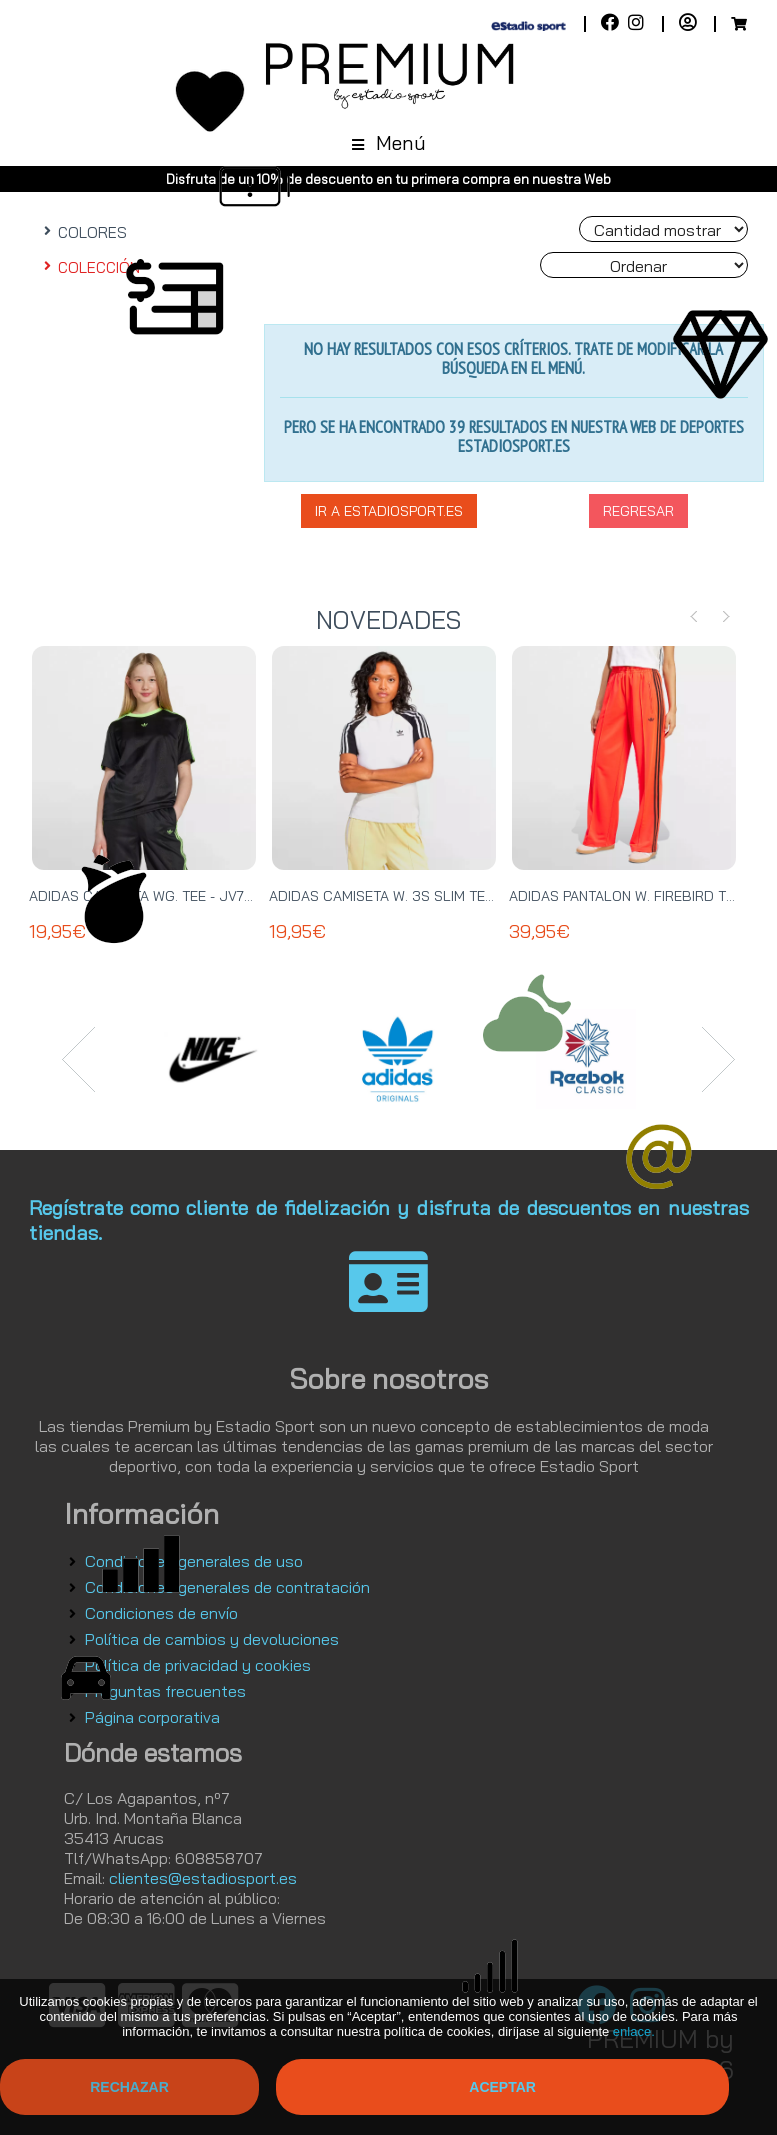 The width and height of the screenshot is (777, 2135). Describe the element at coordinates (720, 354) in the screenshot. I see `indicates premium or pro membership status` at that location.